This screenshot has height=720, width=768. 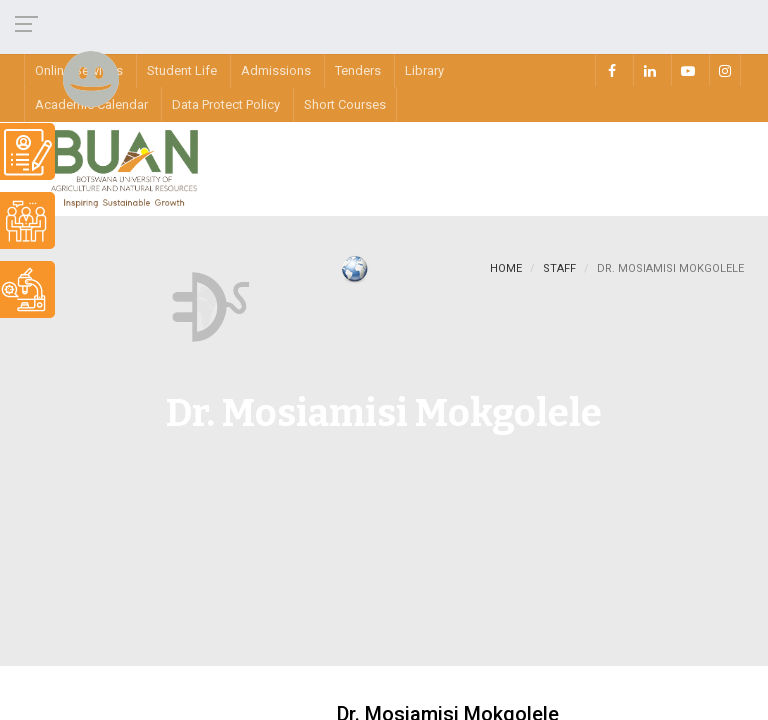 What do you see at coordinates (91, 79) in the screenshot?
I see `add an emoji or reaction to a message` at bounding box center [91, 79].